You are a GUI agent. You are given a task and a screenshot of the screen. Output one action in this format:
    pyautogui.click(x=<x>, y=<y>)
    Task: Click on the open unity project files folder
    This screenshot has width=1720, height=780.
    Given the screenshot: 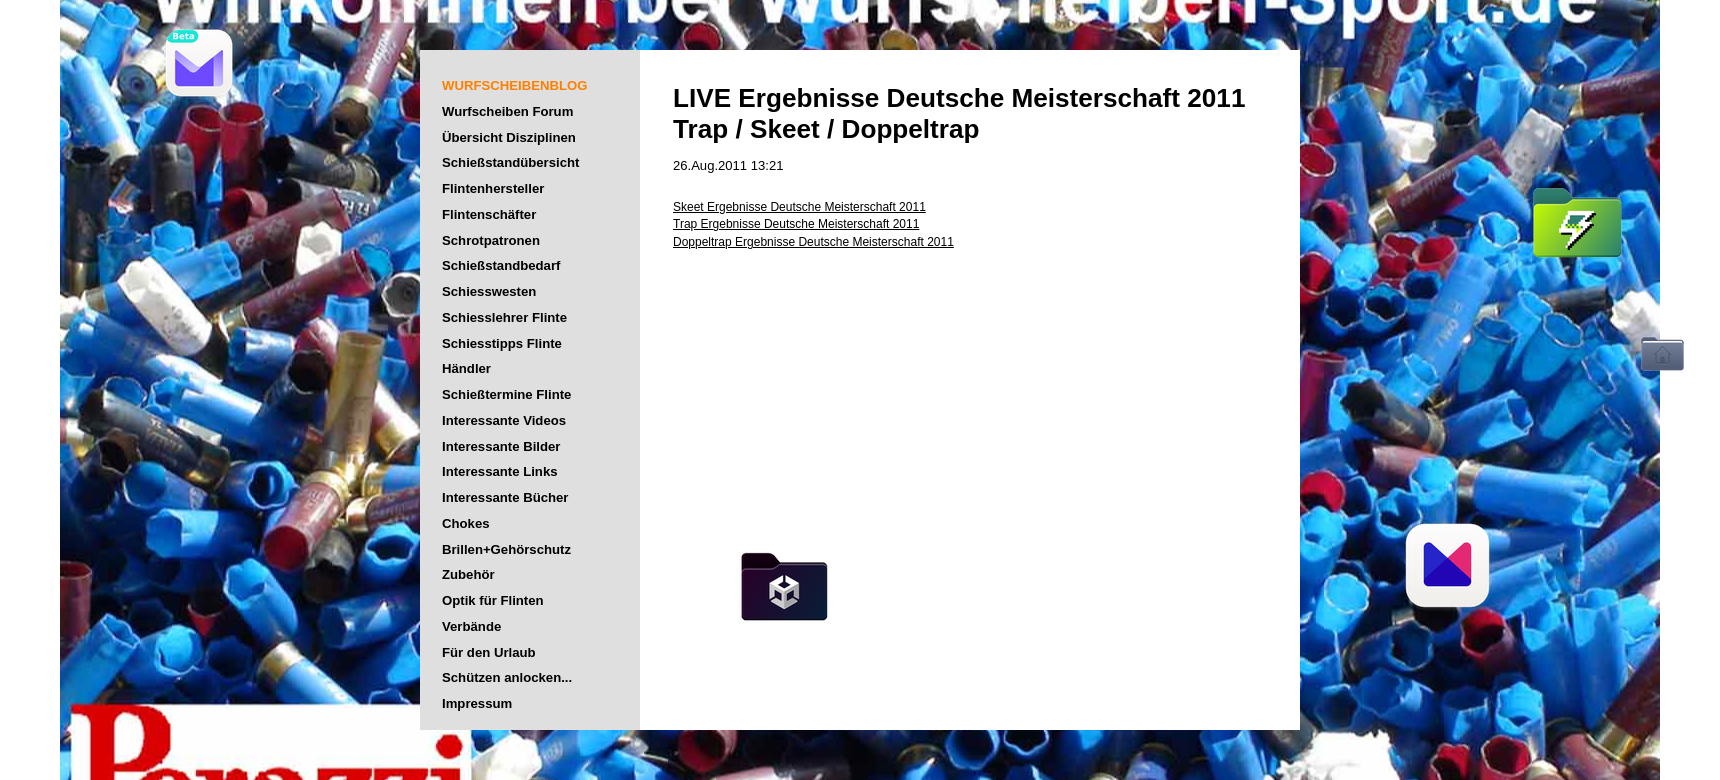 What is the action you would take?
    pyautogui.click(x=784, y=589)
    